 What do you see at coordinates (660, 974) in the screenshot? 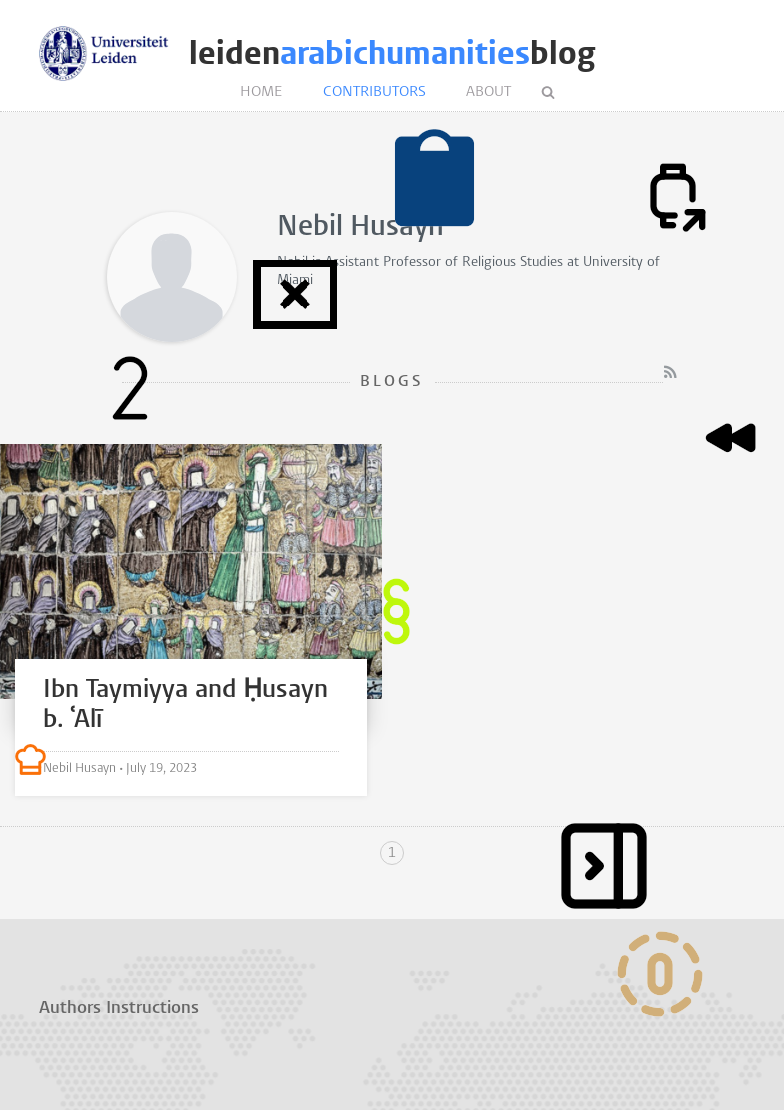
I see `indicates a pending or in-progress state` at bounding box center [660, 974].